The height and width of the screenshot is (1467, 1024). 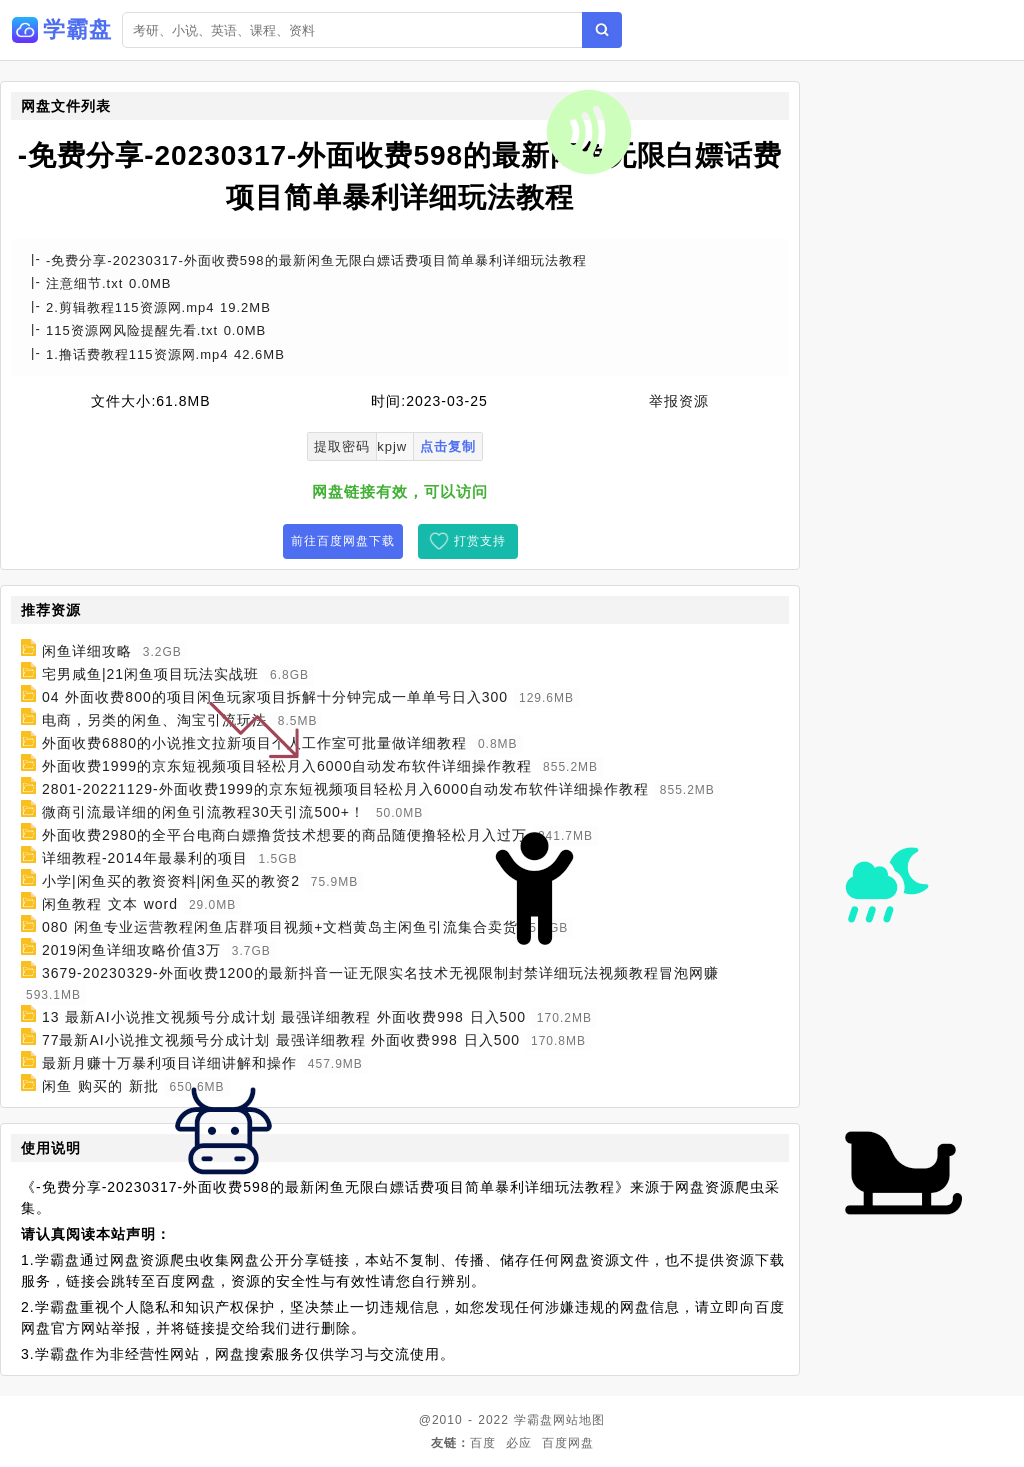 What do you see at coordinates (589, 132) in the screenshot?
I see `tap to pay with contactless payment` at bounding box center [589, 132].